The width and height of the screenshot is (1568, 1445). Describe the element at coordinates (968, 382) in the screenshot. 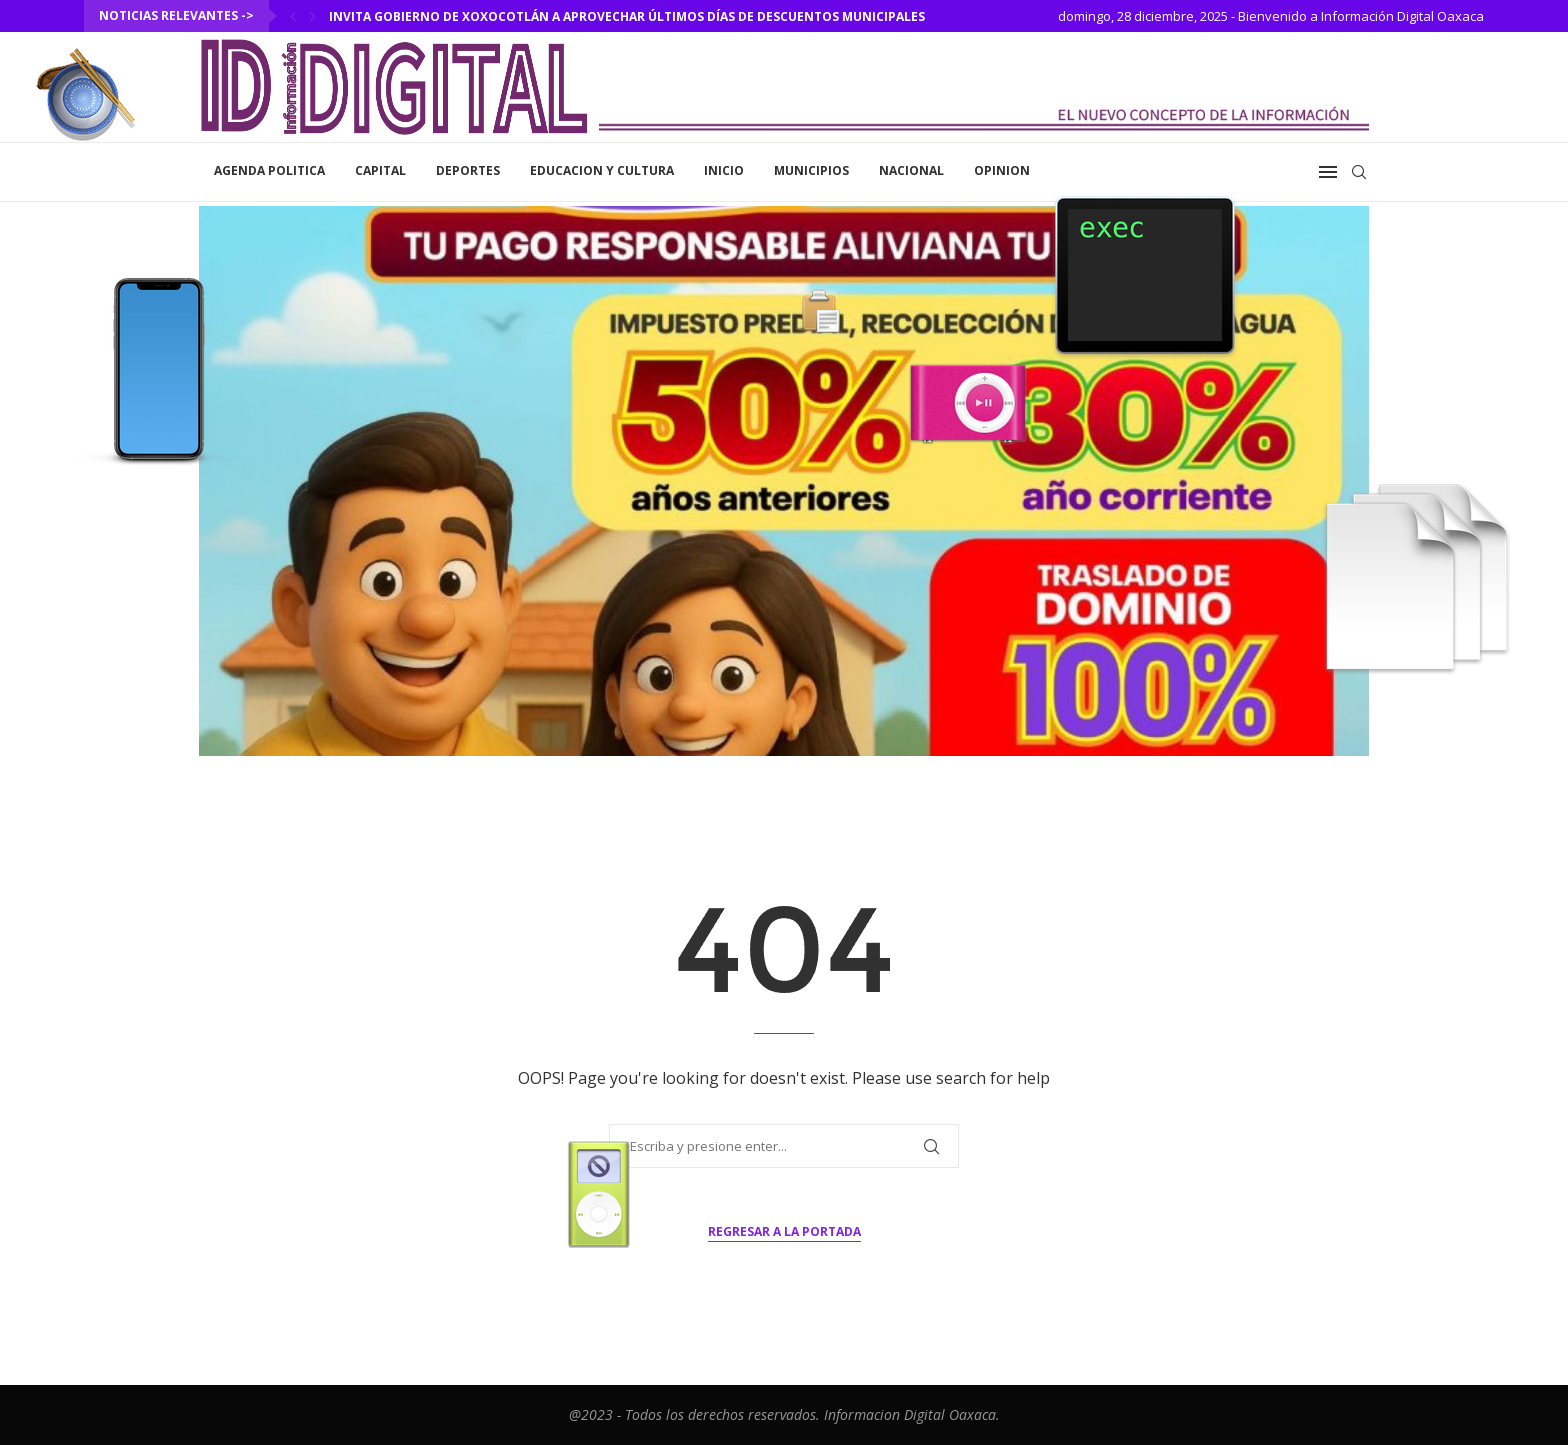

I see `iPod shuffle device connected` at that location.